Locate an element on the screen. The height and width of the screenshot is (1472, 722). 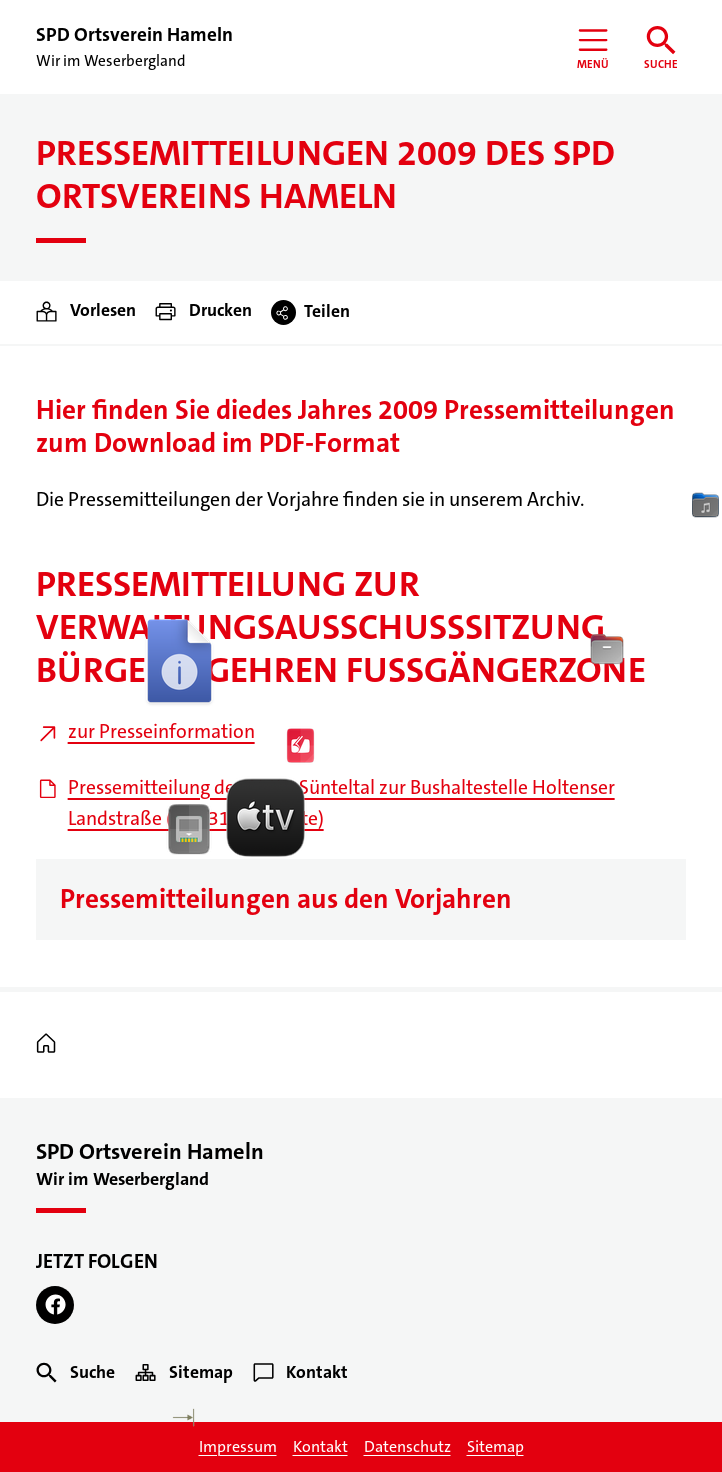
open the Apple TV app is located at coordinates (265, 817).